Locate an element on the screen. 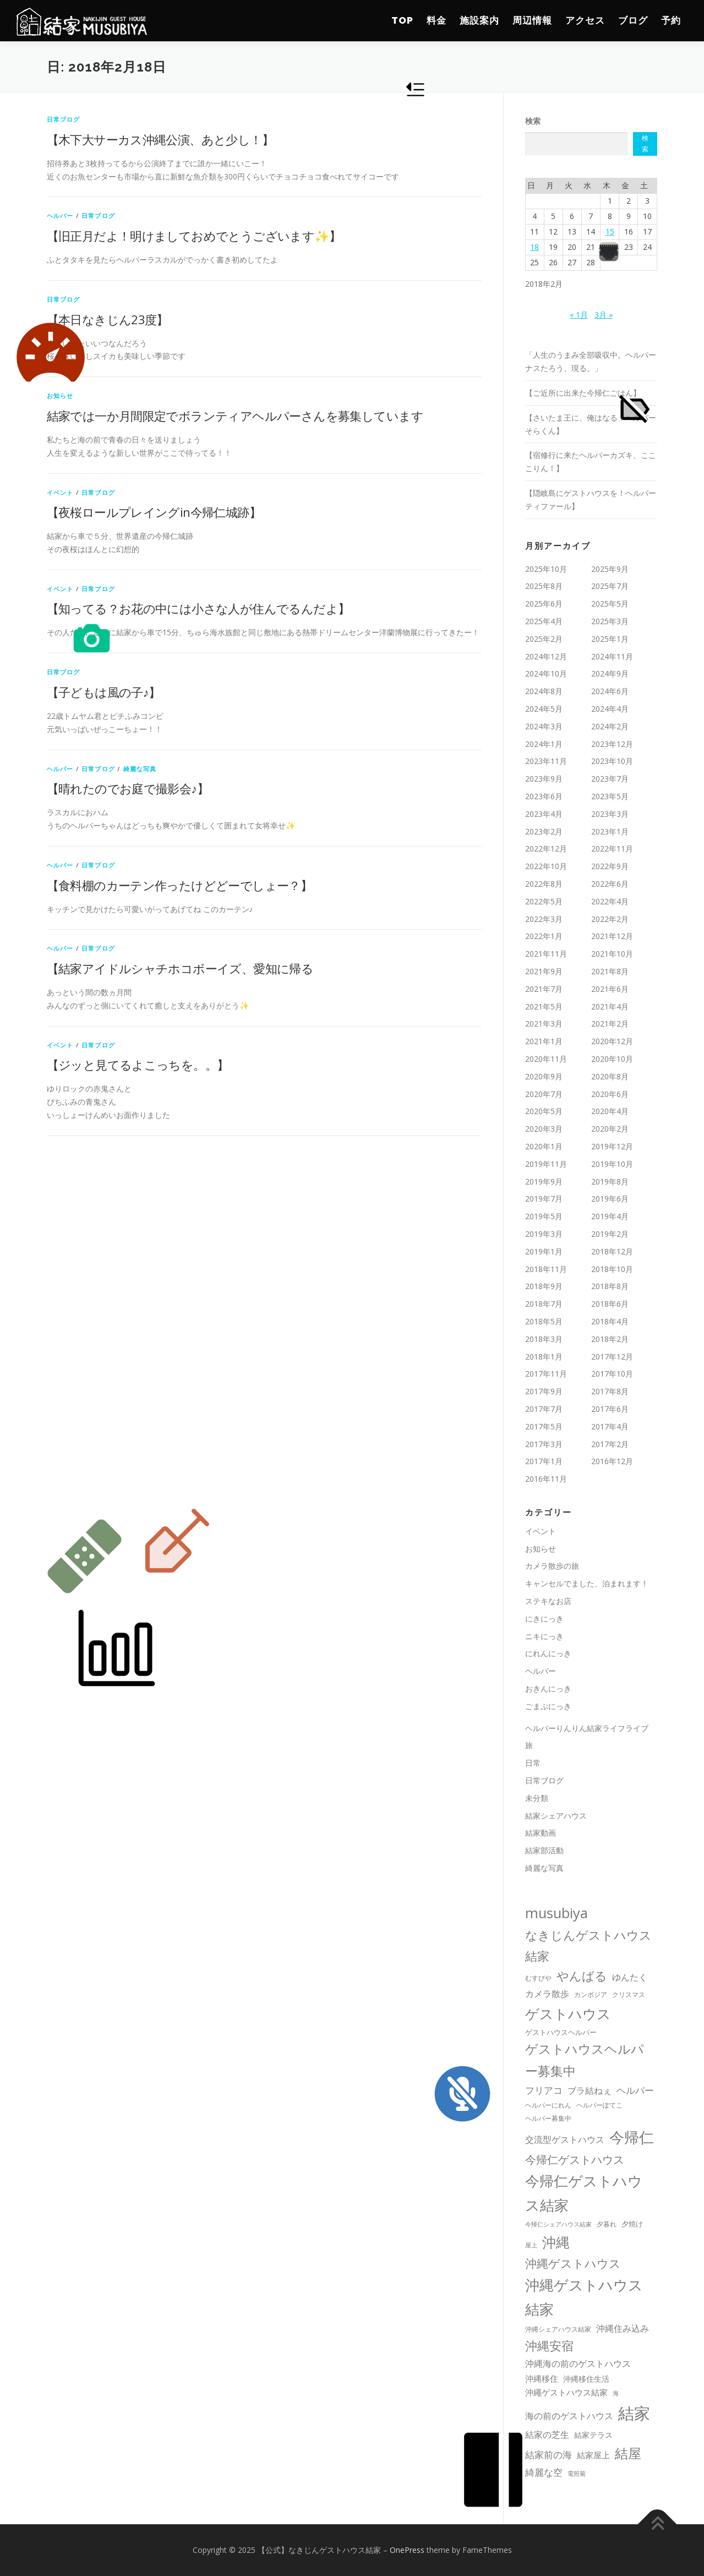 The image size is (704, 2576). ethernet port connection settings is located at coordinates (609, 252).